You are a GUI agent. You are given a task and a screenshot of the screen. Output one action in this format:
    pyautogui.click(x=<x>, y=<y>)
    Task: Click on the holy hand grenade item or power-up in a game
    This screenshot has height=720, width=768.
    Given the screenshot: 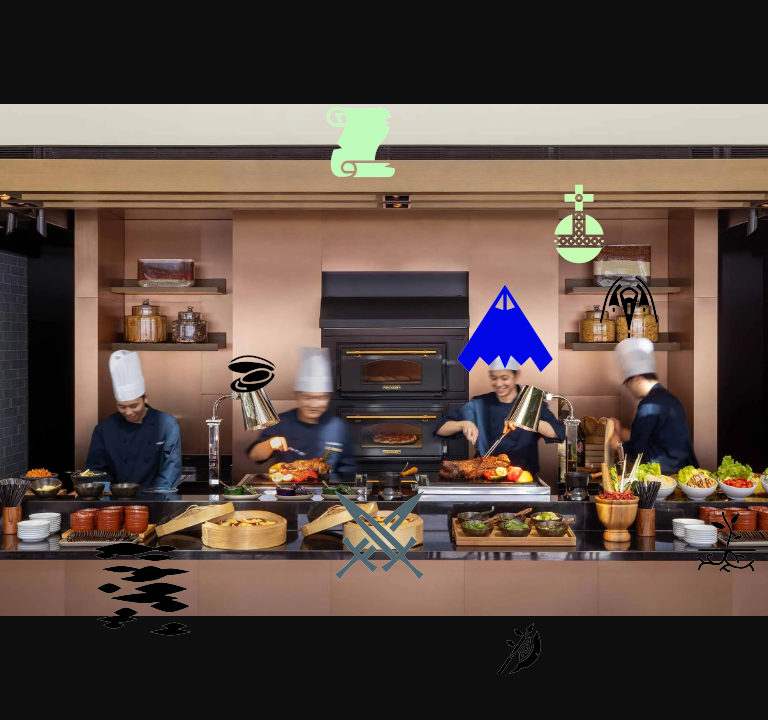 What is the action you would take?
    pyautogui.click(x=579, y=224)
    